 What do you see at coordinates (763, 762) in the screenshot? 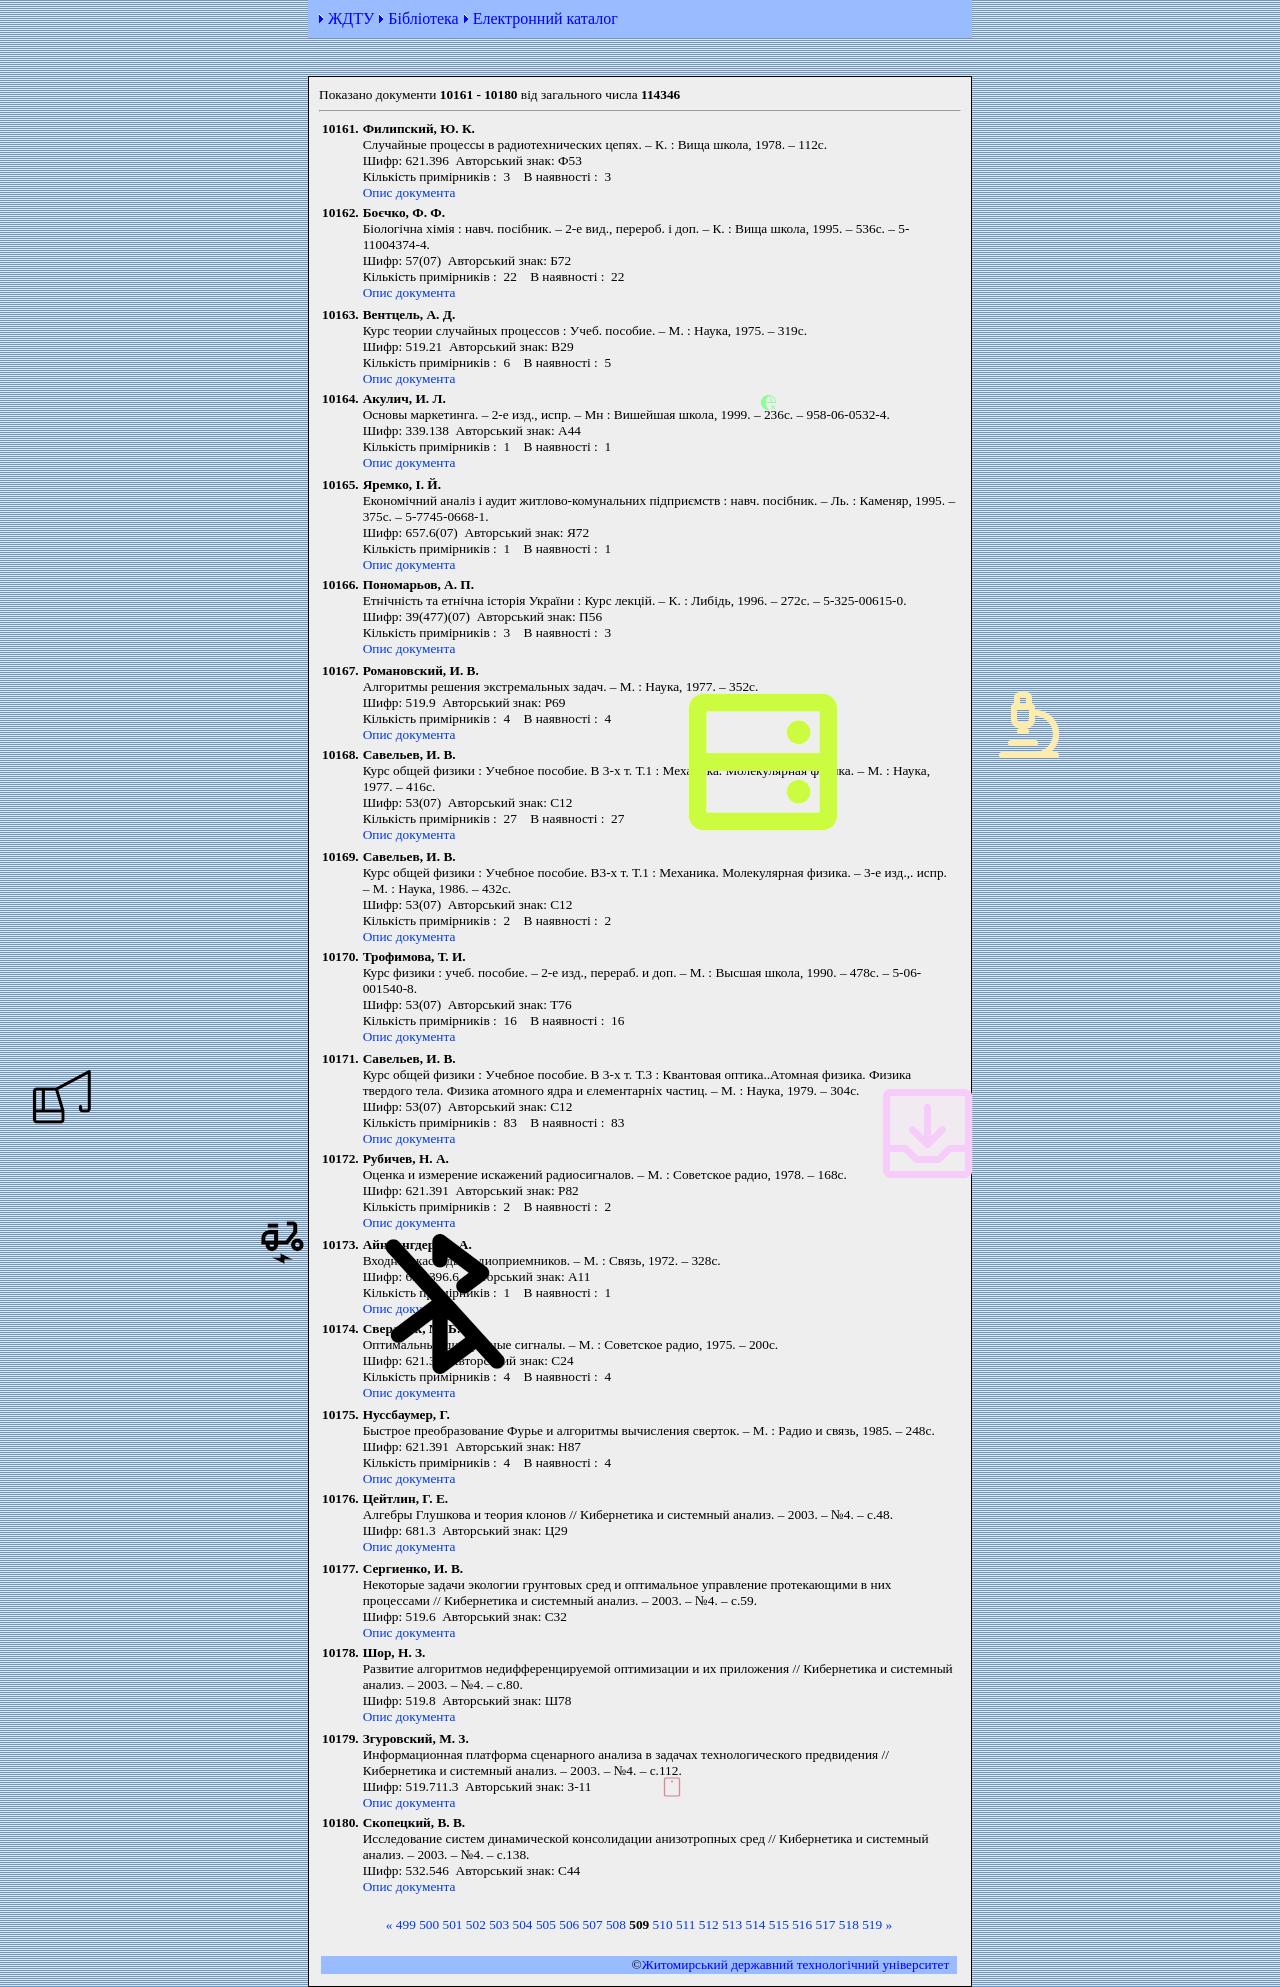
I see `access storage drives or disk management` at bounding box center [763, 762].